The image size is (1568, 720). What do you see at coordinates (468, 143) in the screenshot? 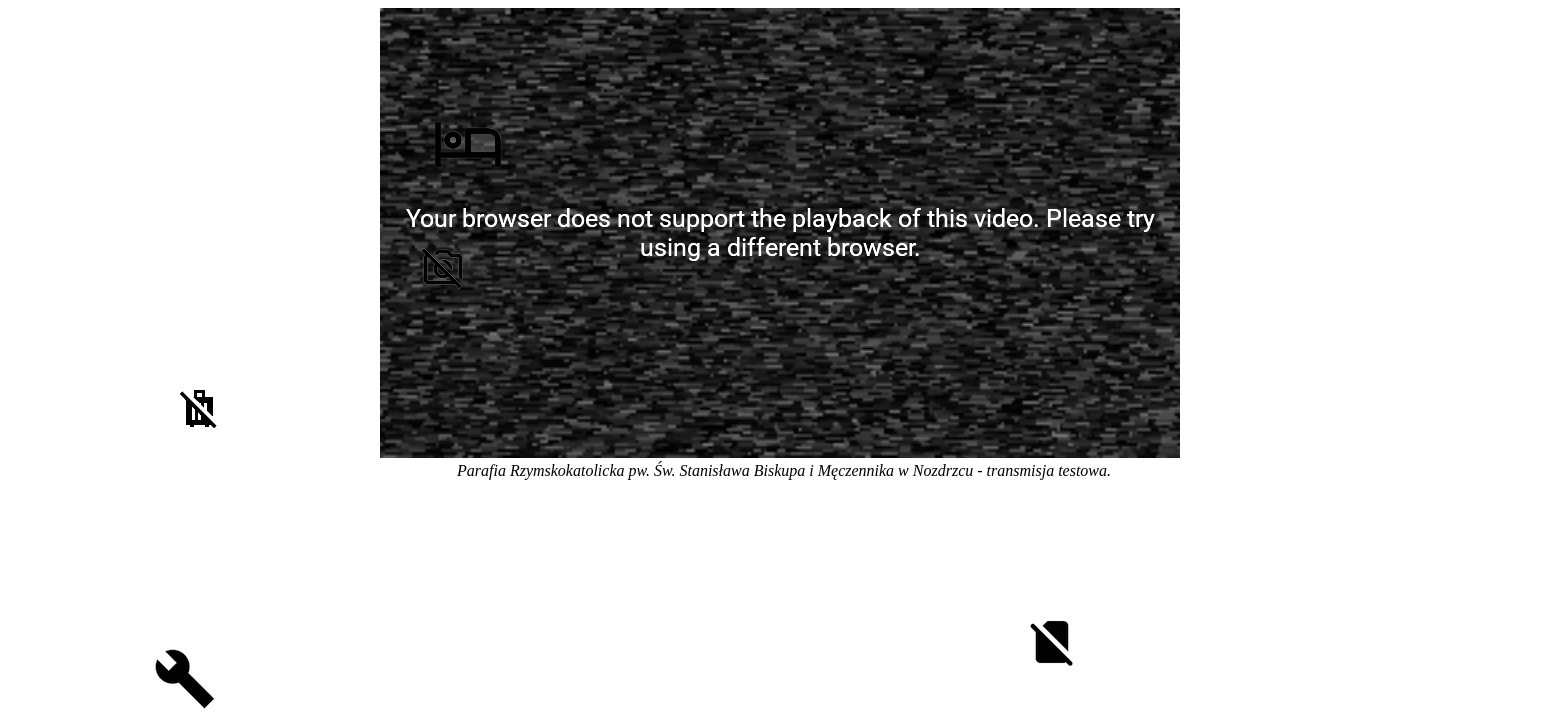
I see `find nearby hotels or accommodations` at bounding box center [468, 143].